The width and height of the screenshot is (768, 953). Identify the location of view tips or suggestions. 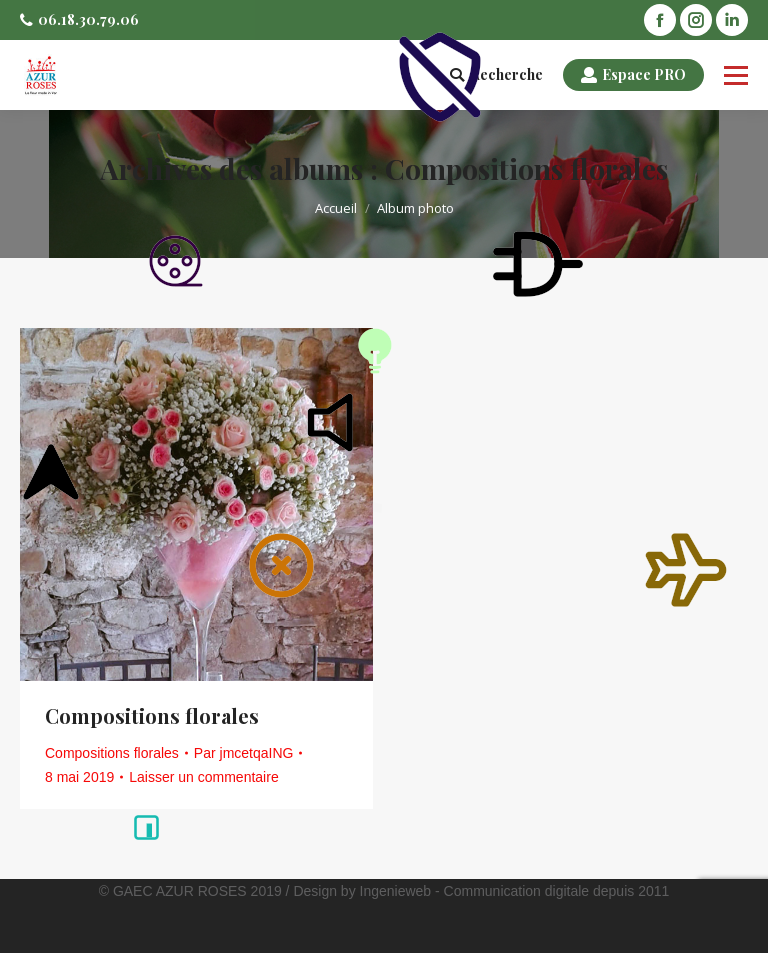
(375, 351).